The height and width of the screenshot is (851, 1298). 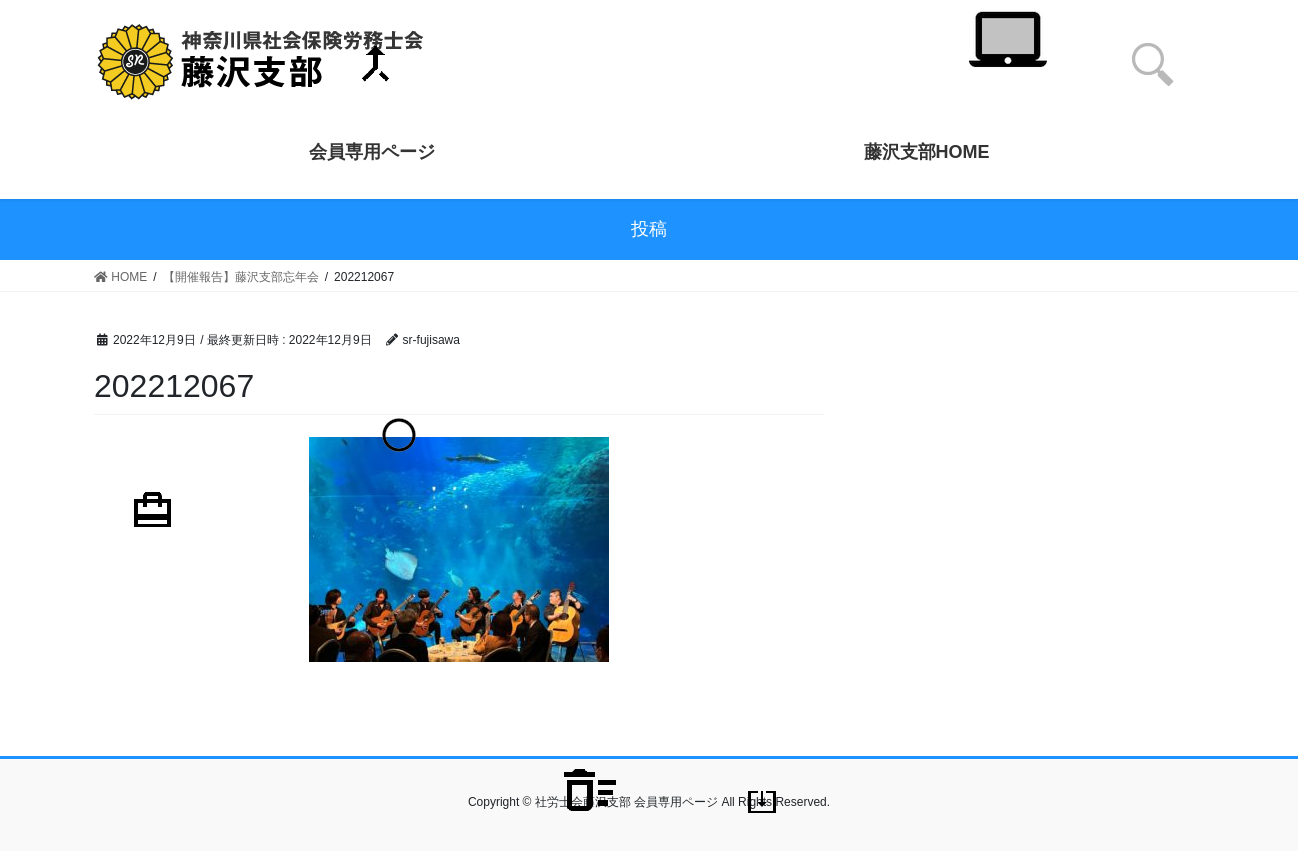 What do you see at coordinates (399, 435) in the screenshot?
I see `unselected radio button option` at bounding box center [399, 435].